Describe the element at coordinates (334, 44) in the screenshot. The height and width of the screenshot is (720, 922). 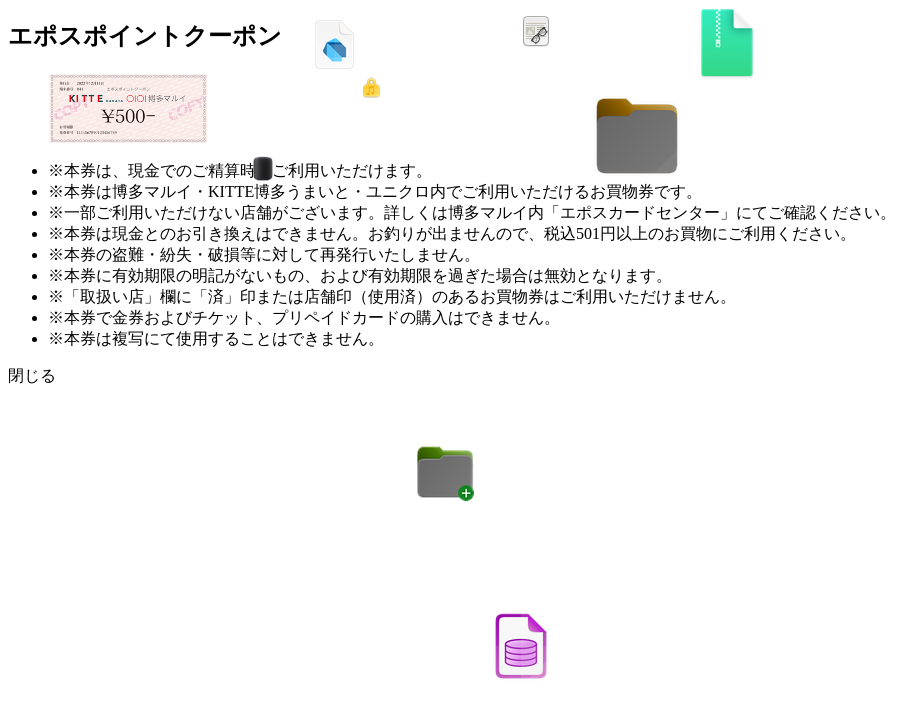
I see `dart programming language source file` at that location.